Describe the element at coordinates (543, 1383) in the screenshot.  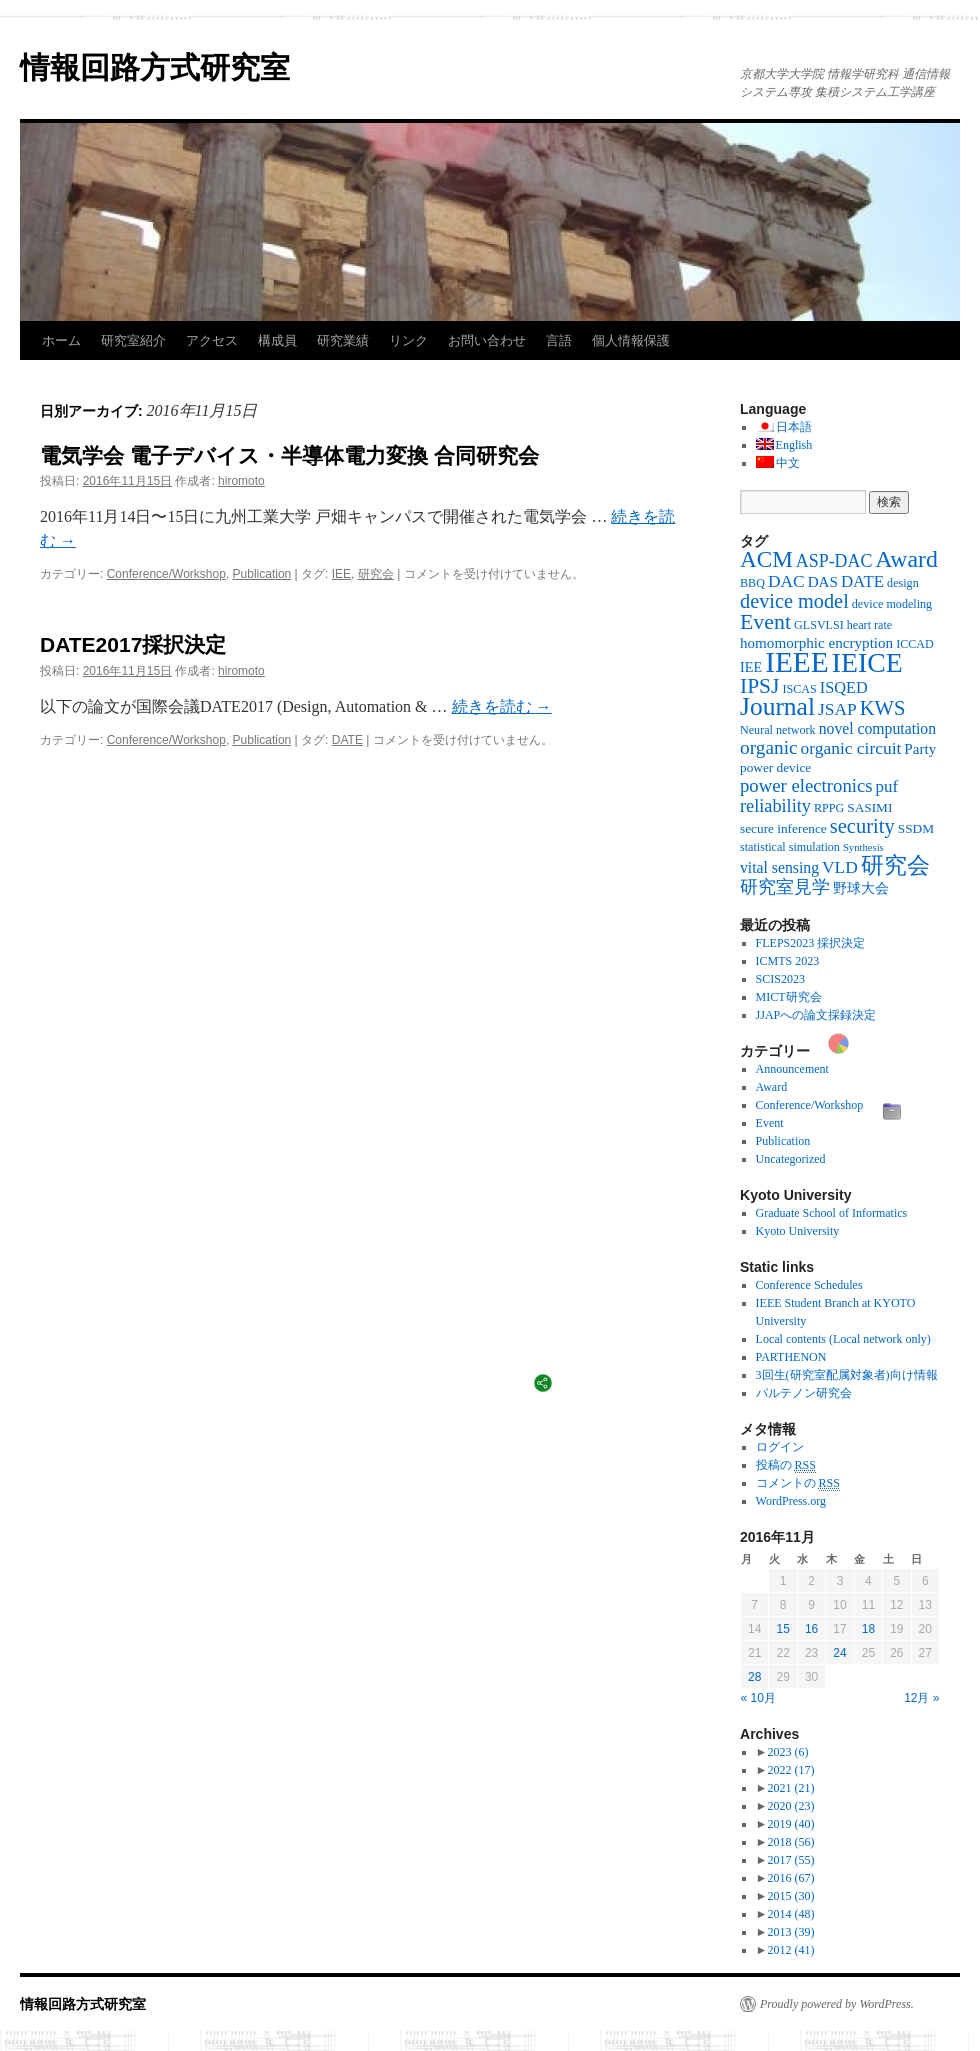
I see `indicates a shared file or folder` at that location.